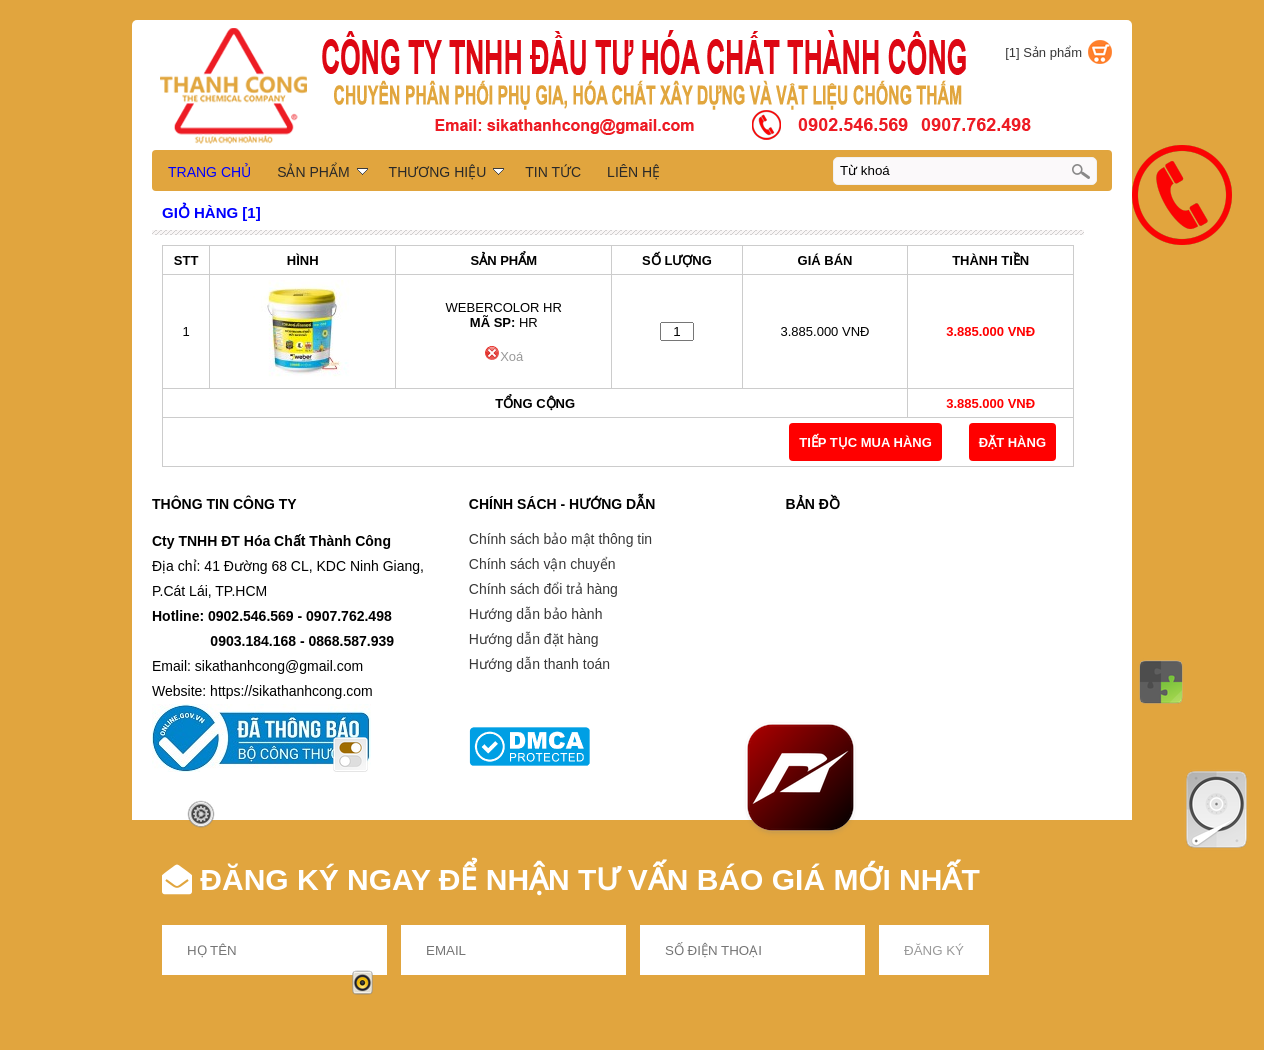 The width and height of the screenshot is (1264, 1050). I want to click on open system settings, so click(201, 814).